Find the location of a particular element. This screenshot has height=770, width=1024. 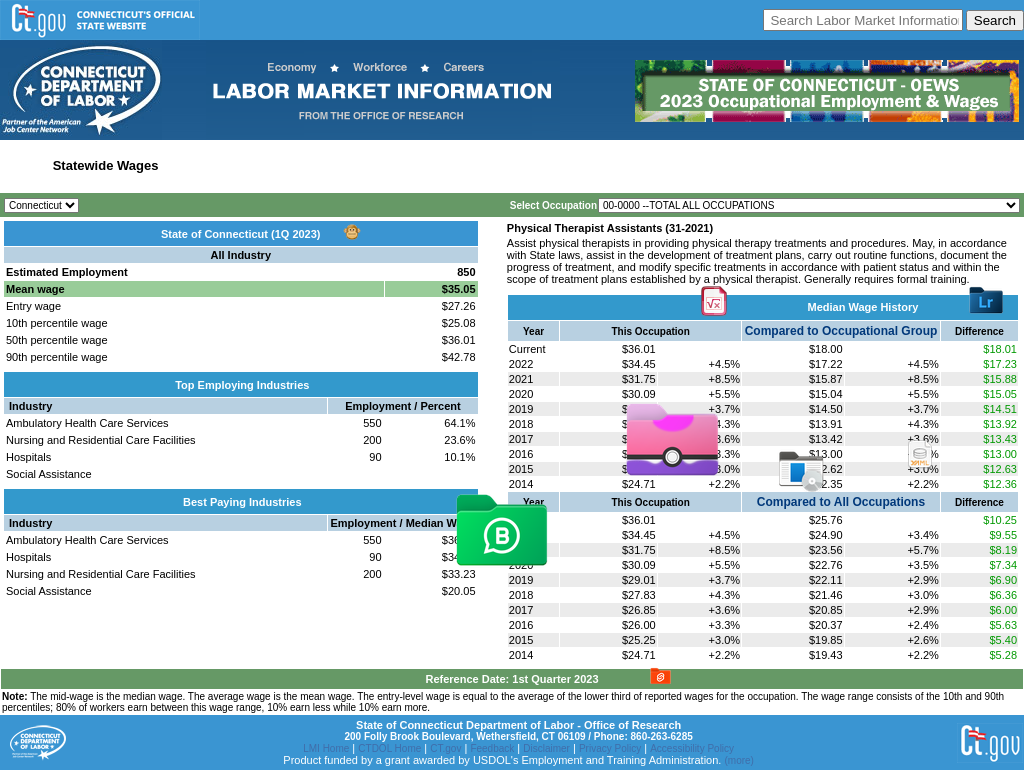

open Adobe Lightroom project folder is located at coordinates (986, 301).